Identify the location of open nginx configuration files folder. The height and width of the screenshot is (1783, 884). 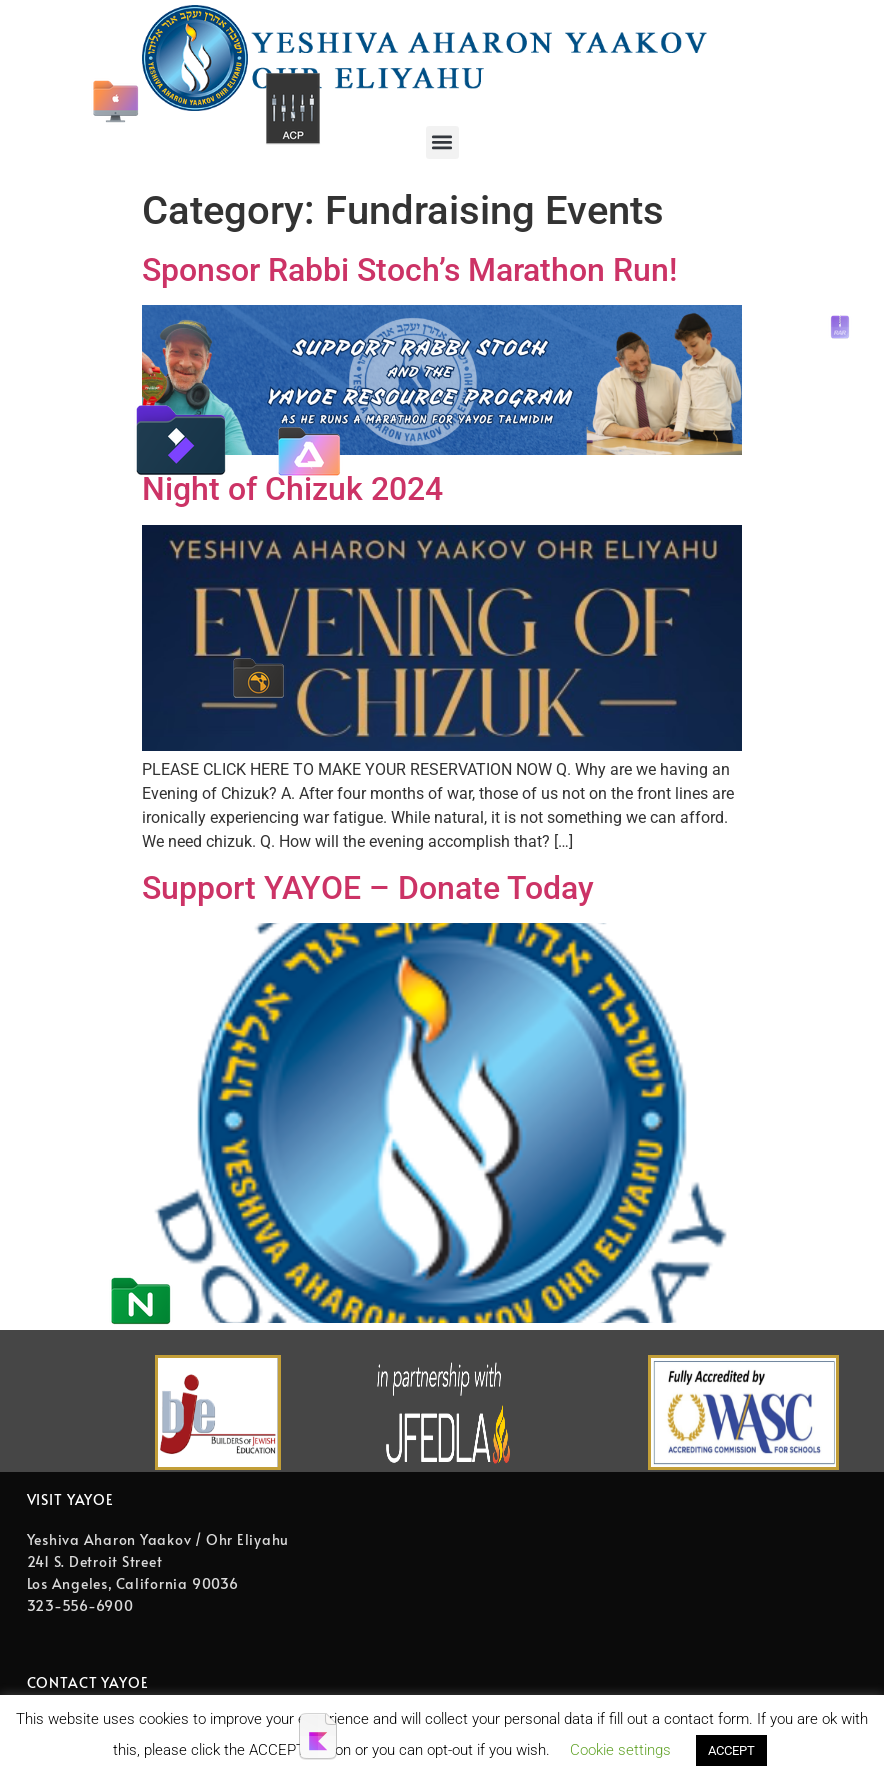
(140, 1302).